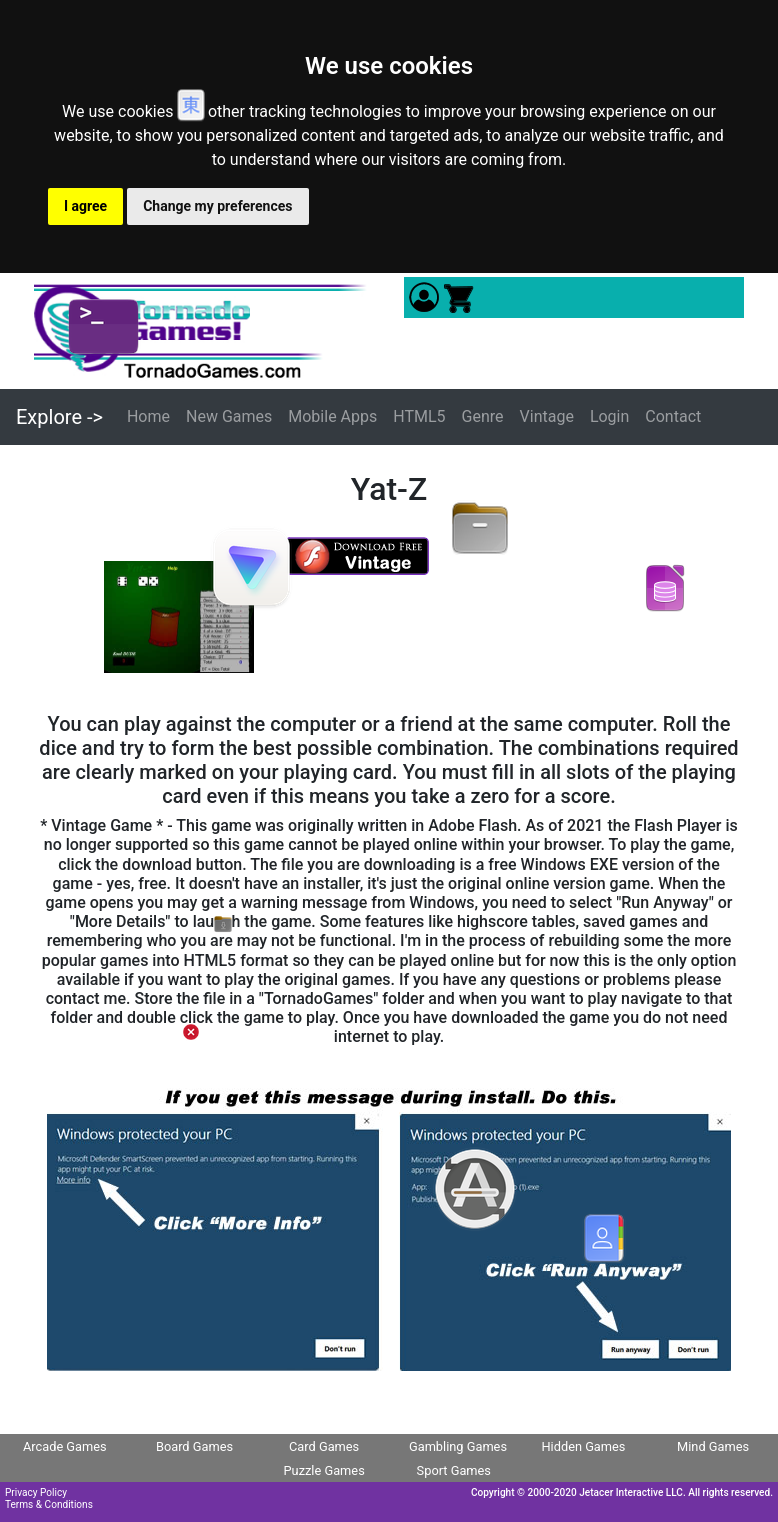 This screenshot has height=1522, width=778. Describe the element at coordinates (191, 105) in the screenshot. I see `launch gnome mahjongg tile matching game` at that location.